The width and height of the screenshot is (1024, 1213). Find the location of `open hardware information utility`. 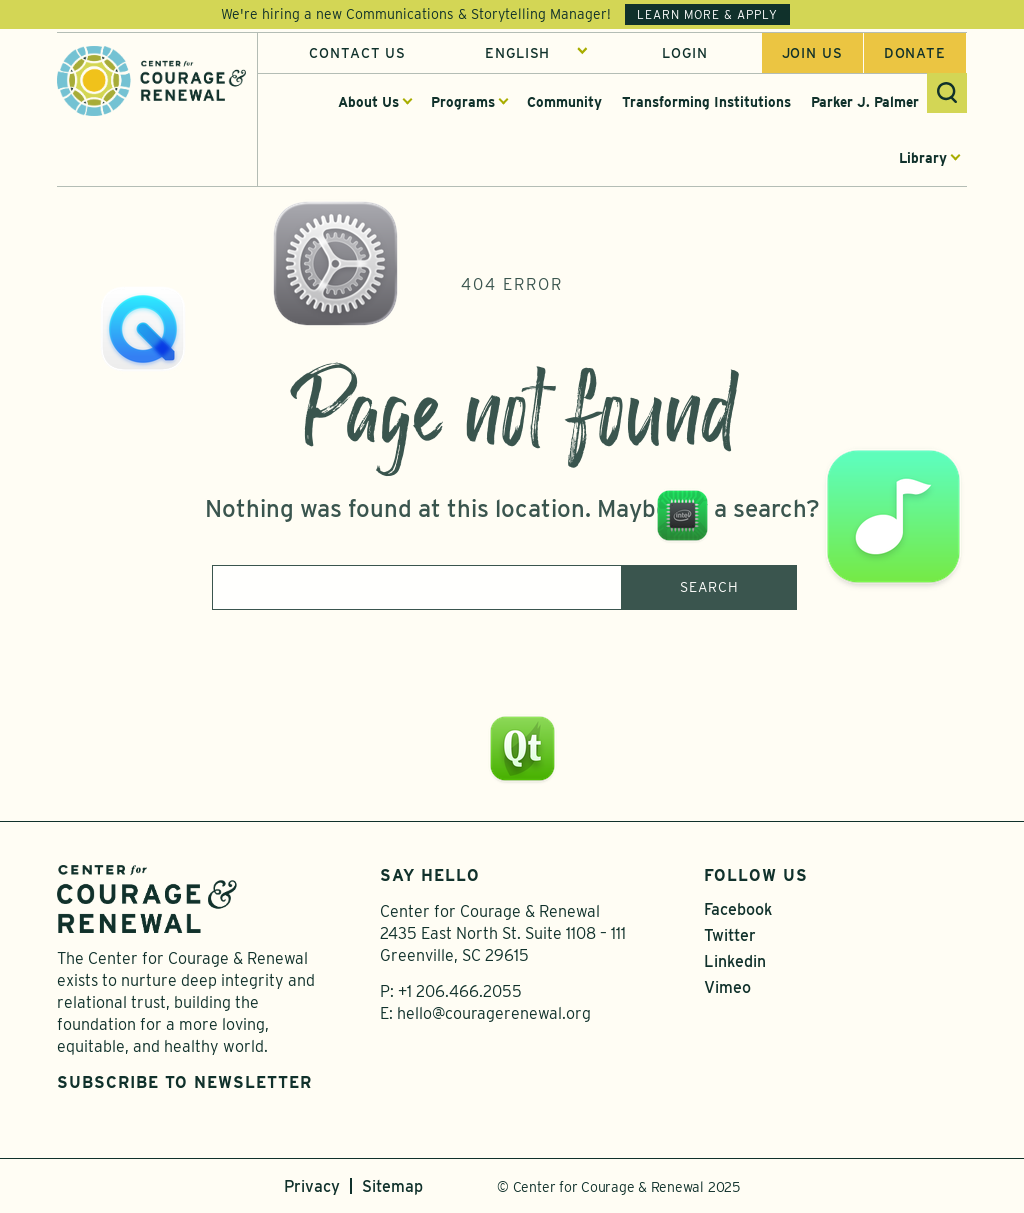

open hardware information utility is located at coordinates (682, 515).